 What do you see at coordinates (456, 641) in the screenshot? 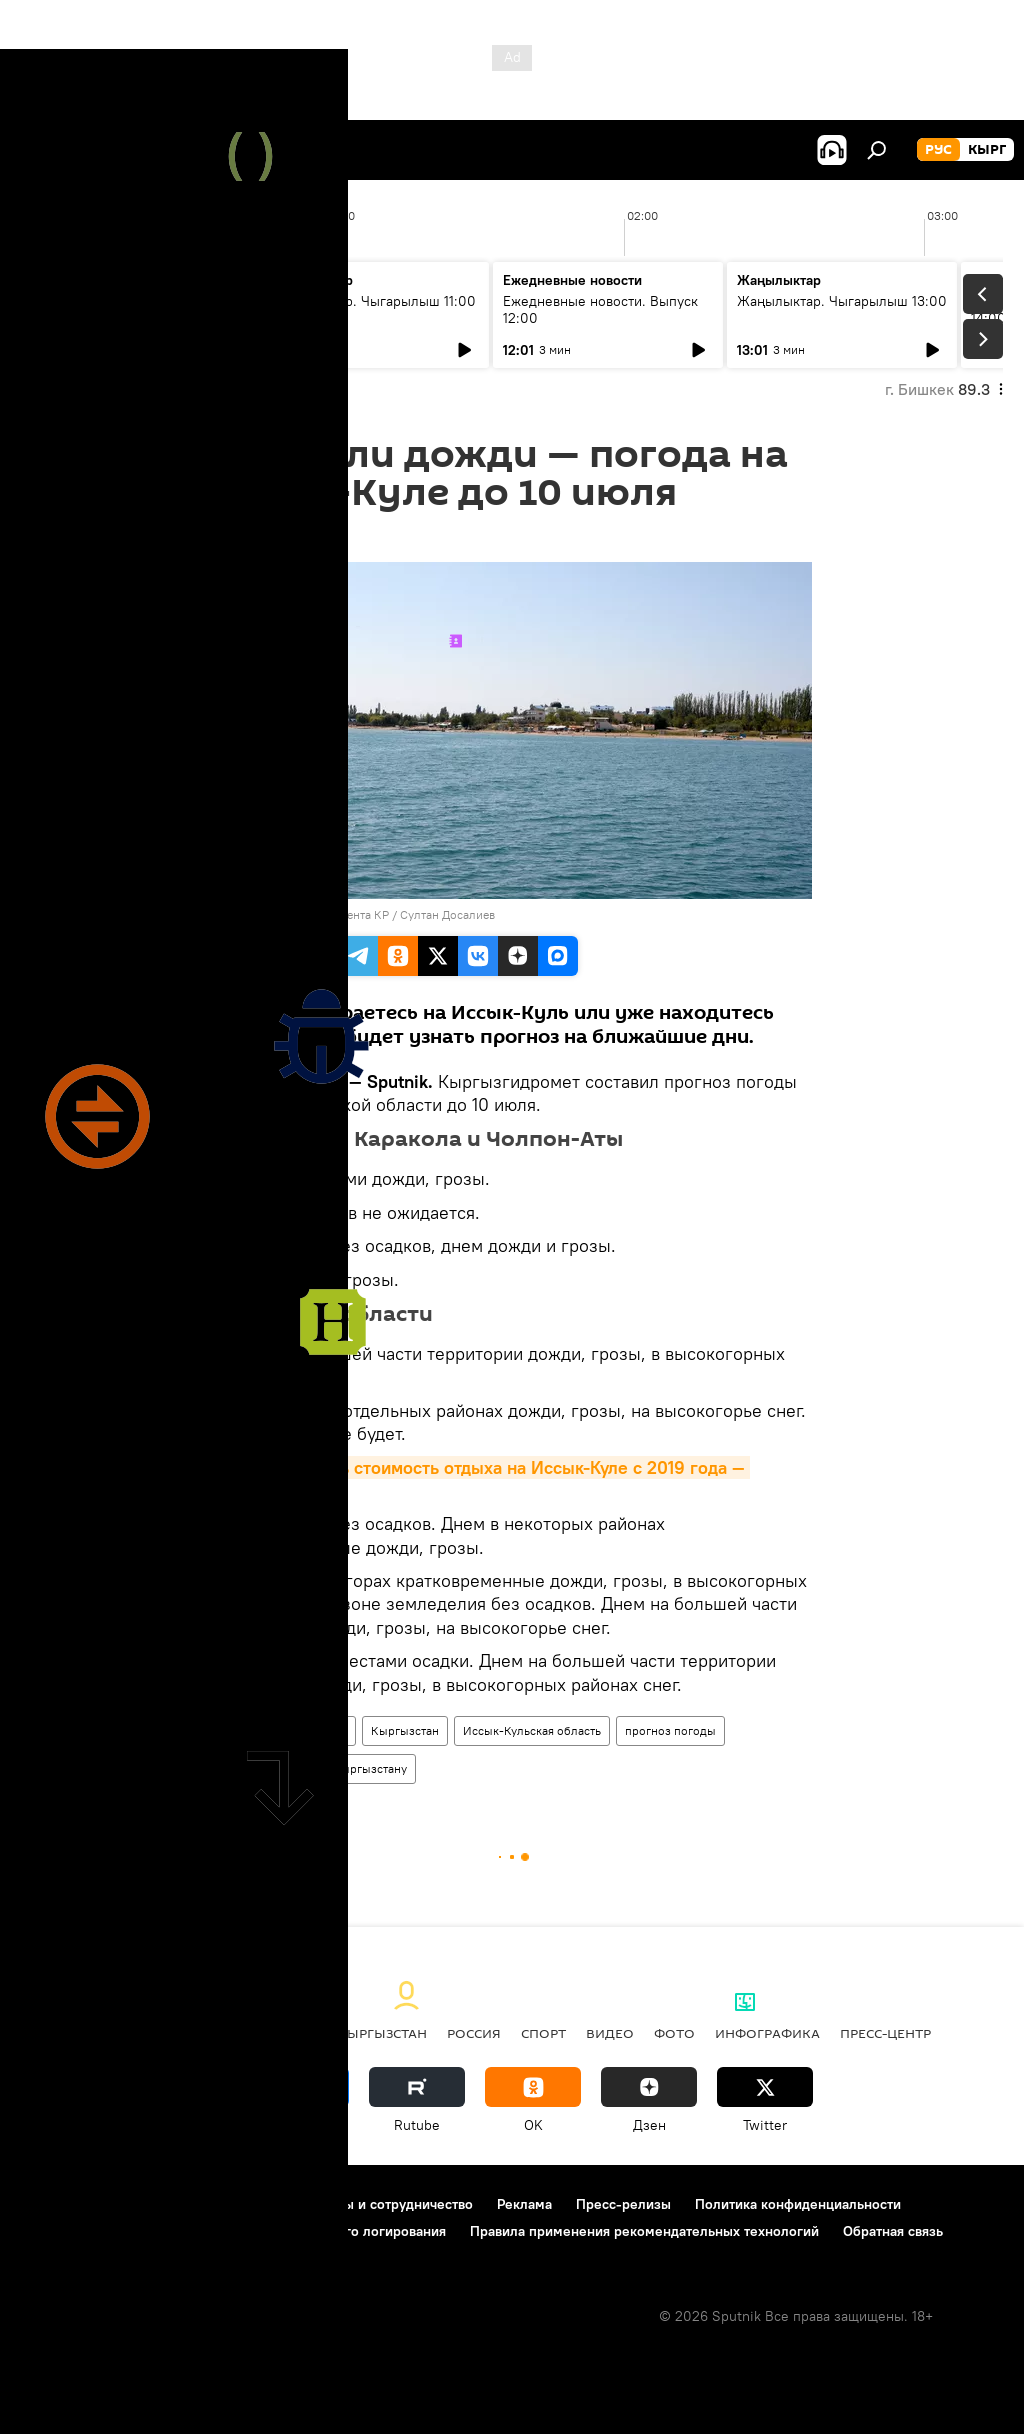
I see `open your contacts list` at bounding box center [456, 641].